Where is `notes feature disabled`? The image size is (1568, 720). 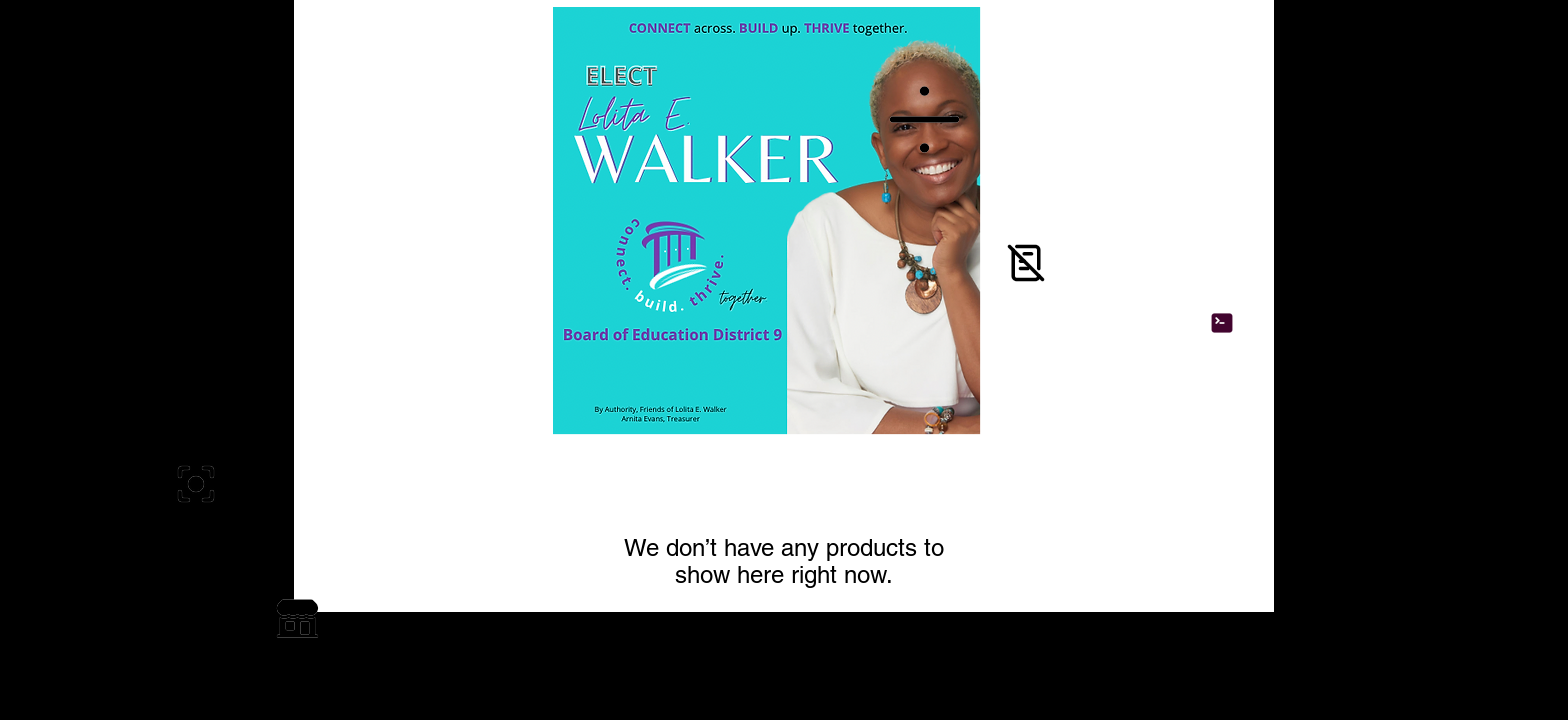
notes feature disabled is located at coordinates (1026, 263).